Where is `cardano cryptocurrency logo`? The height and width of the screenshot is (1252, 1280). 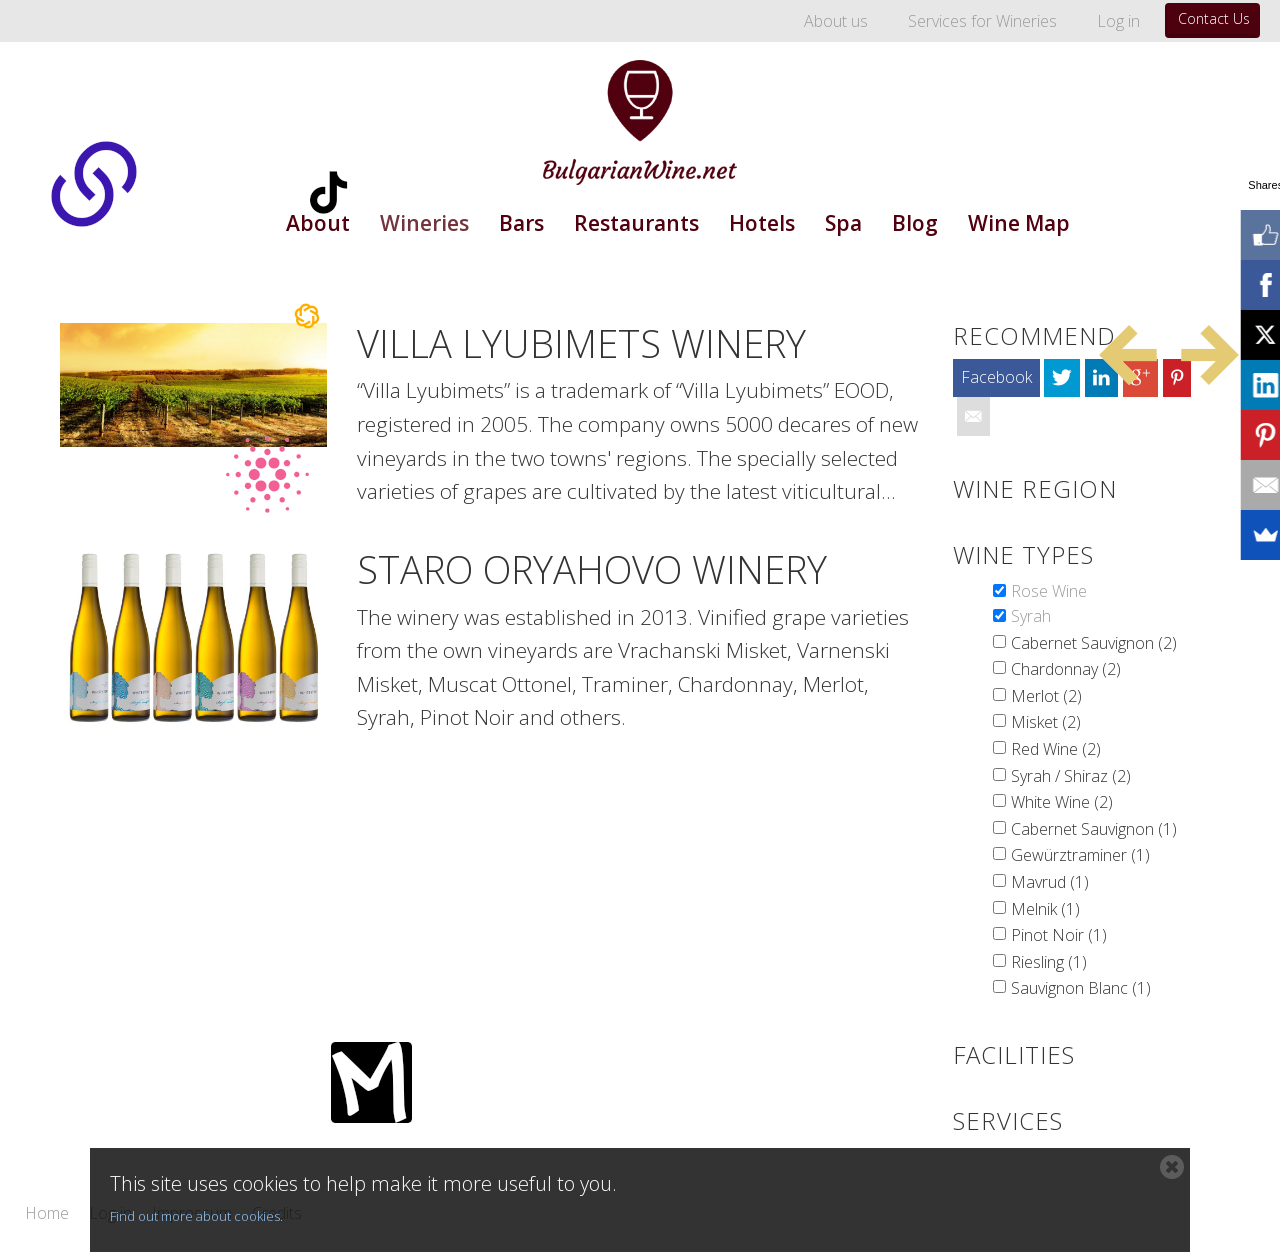 cardano cryptocurrency logo is located at coordinates (267, 474).